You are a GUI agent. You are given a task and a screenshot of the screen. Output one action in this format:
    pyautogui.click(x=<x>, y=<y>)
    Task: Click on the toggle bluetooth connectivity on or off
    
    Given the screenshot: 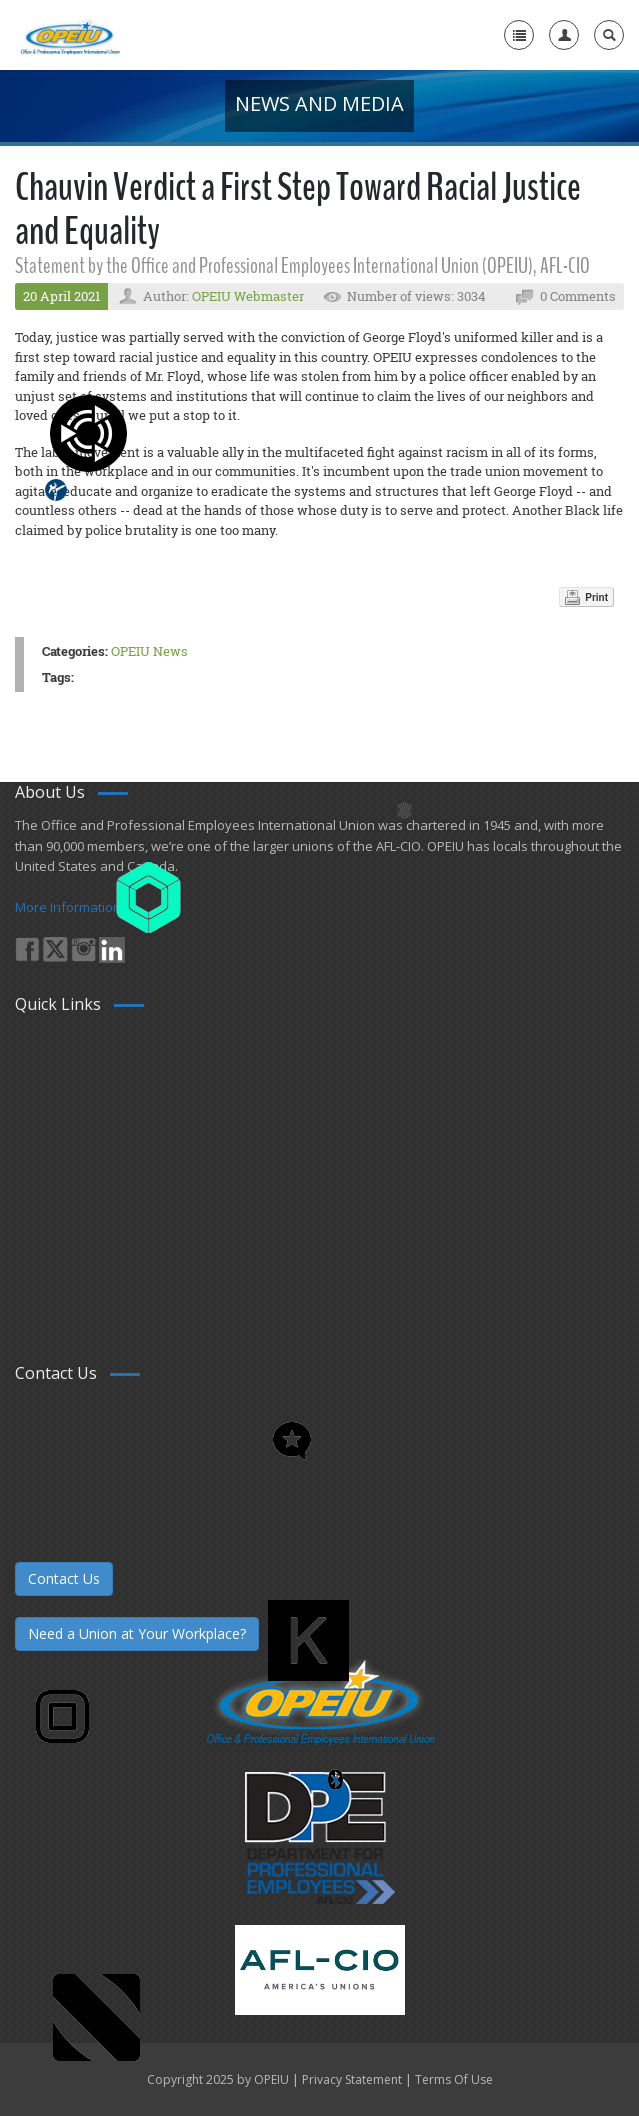 What is the action you would take?
    pyautogui.click(x=335, y=1779)
    